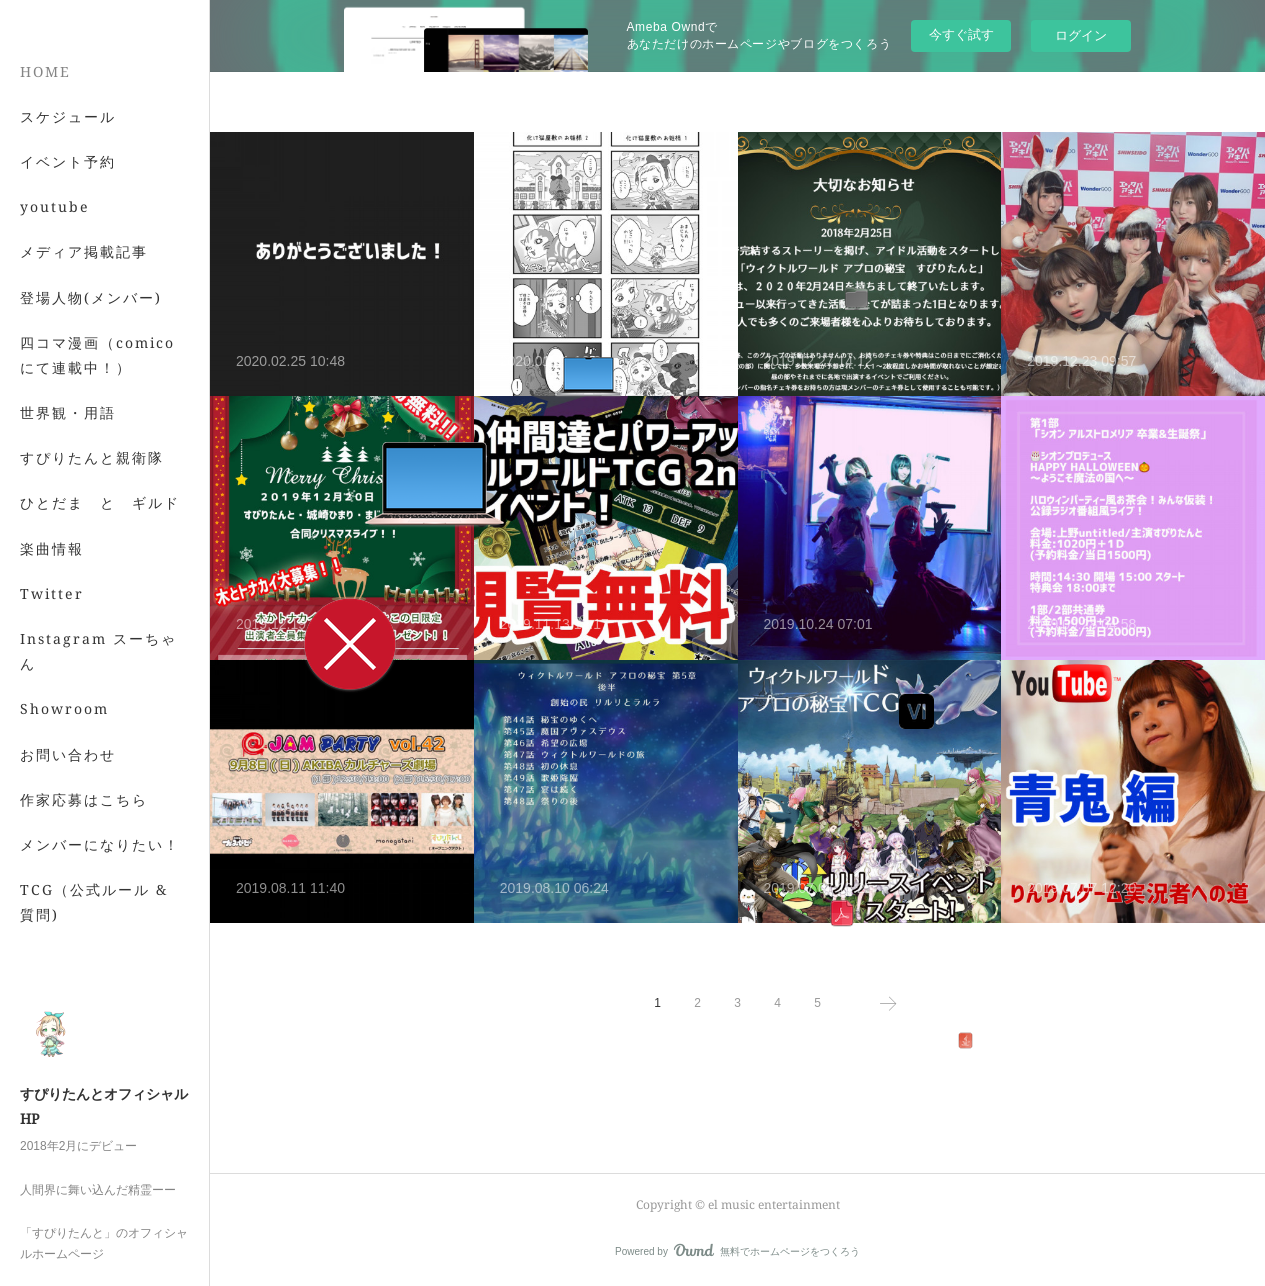 The height and width of the screenshot is (1286, 1265). Describe the element at coordinates (916, 711) in the screenshot. I see `switch to vietnamese keyboard input method` at that location.